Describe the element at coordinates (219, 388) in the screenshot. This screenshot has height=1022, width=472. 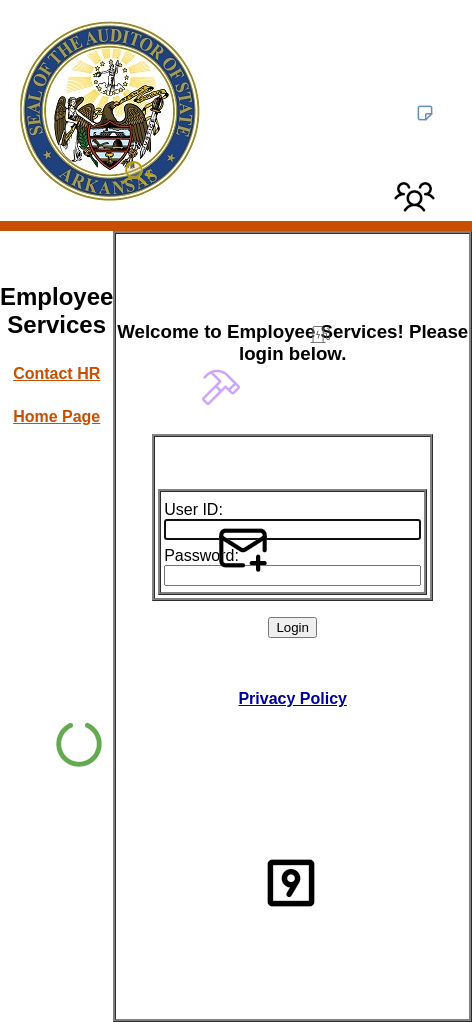
I see `access tools or settings` at that location.